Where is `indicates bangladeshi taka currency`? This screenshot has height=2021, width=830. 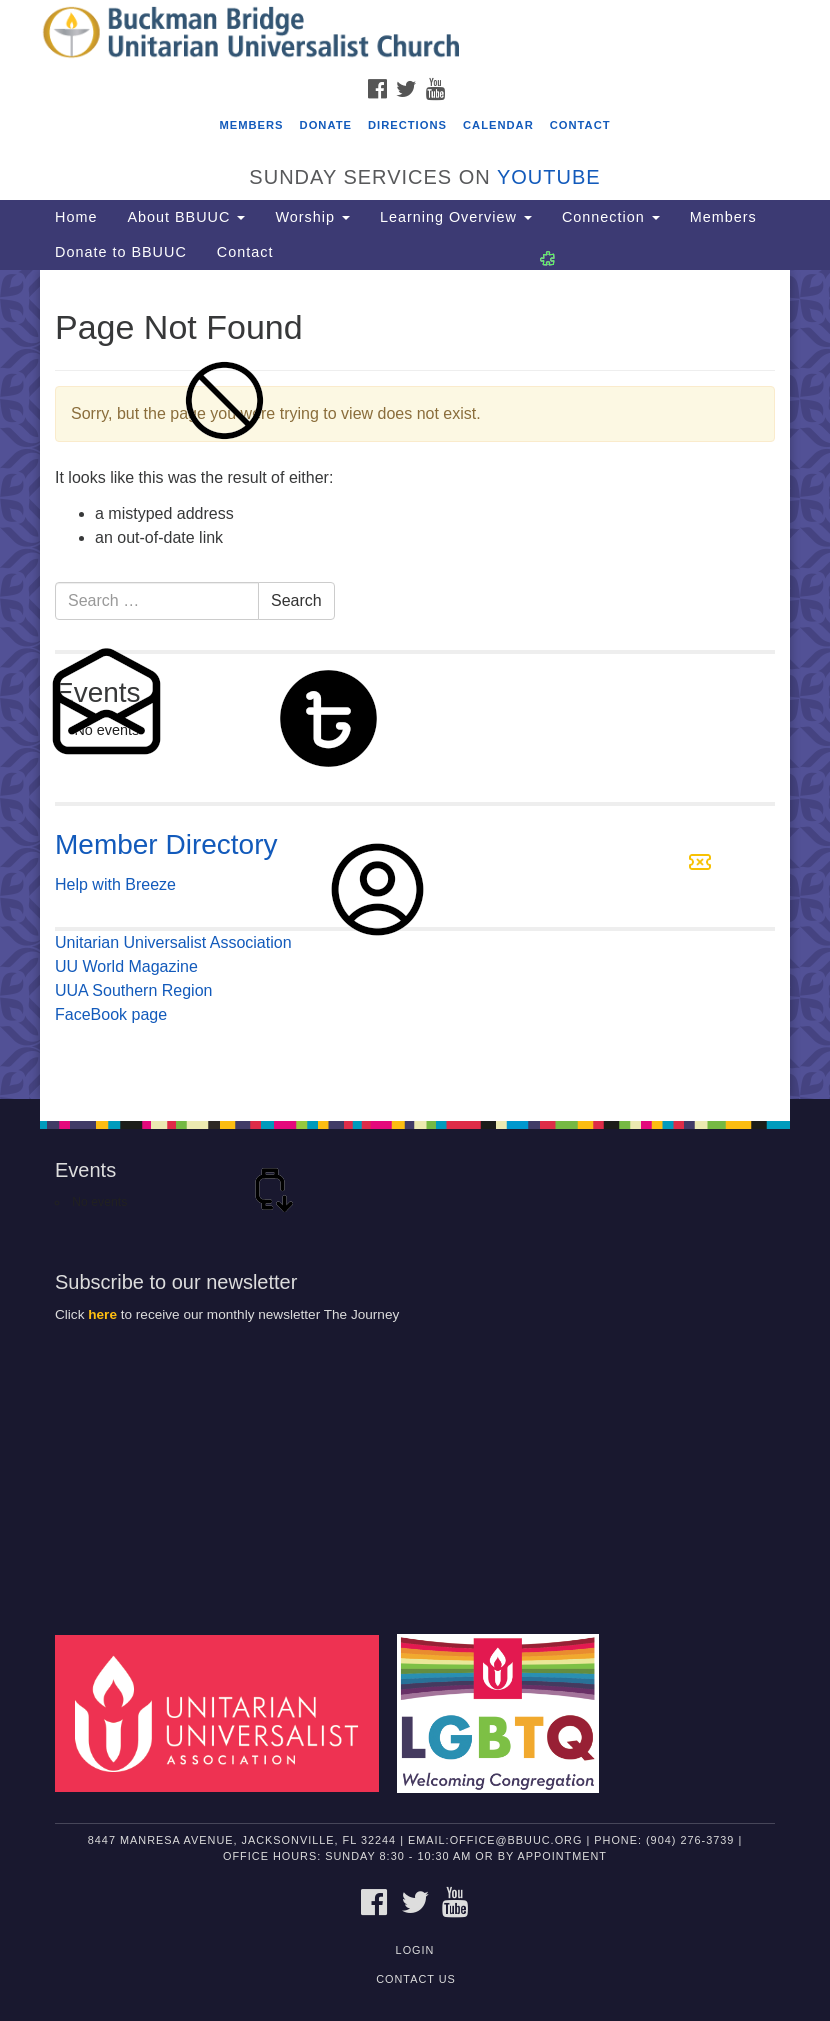 indicates bangladeshi taka currency is located at coordinates (328, 718).